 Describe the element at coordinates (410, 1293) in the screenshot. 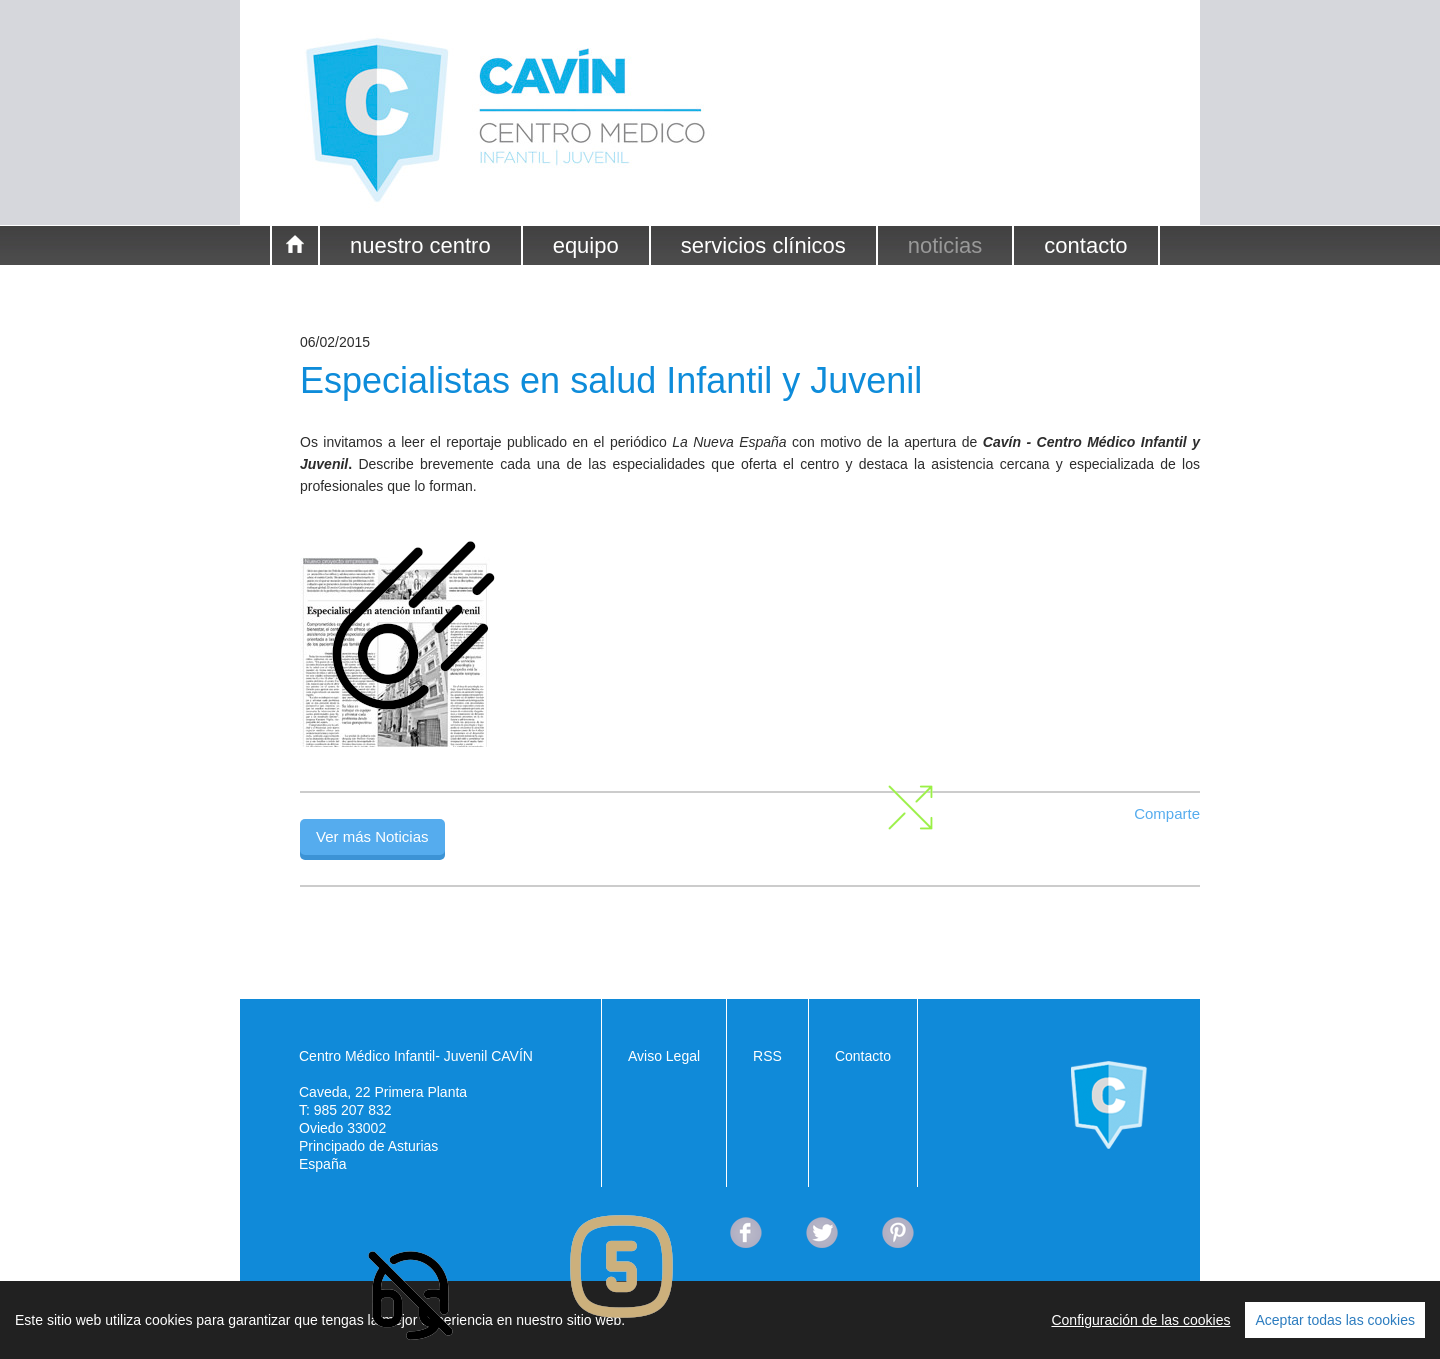

I see `mute or disable headset audio` at that location.